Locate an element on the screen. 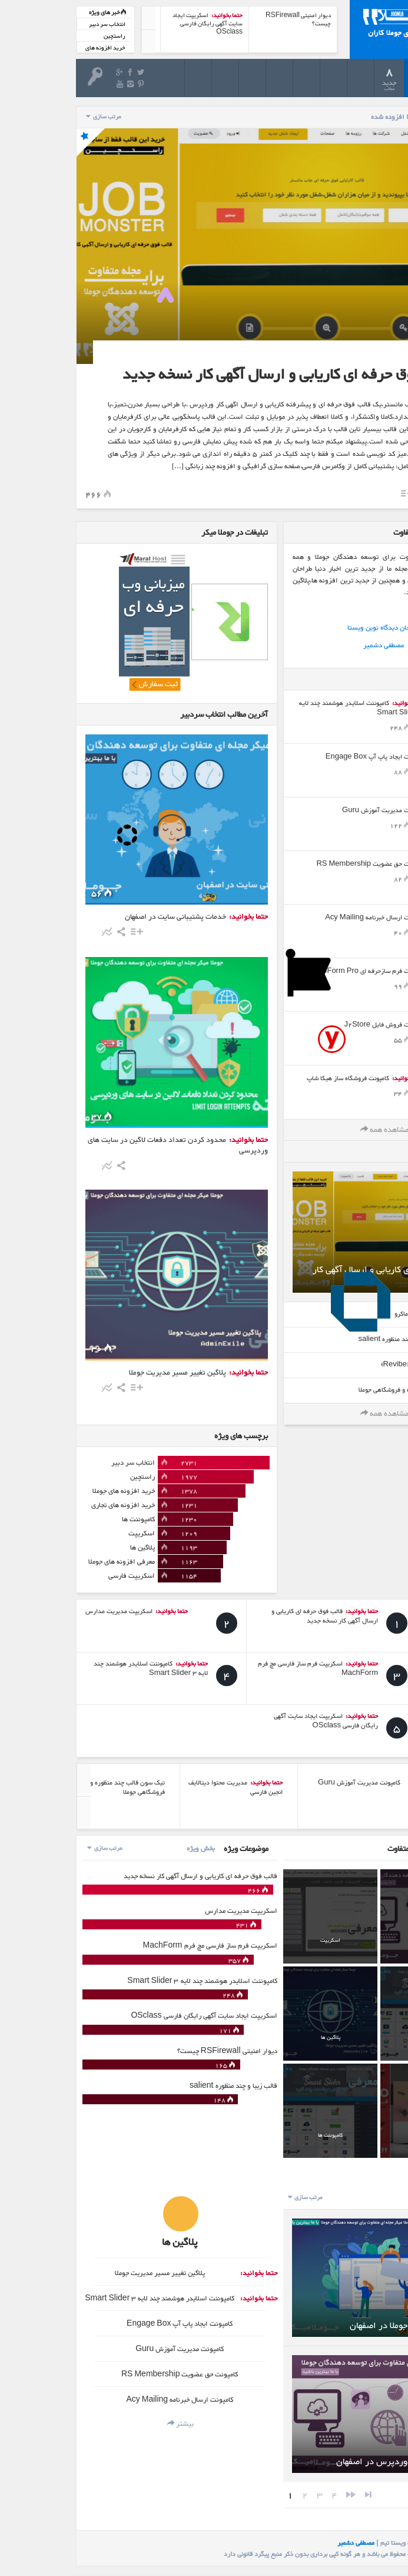 This screenshot has width=408, height=2576. access google ads dashboard is located at coordinates (165, 295).